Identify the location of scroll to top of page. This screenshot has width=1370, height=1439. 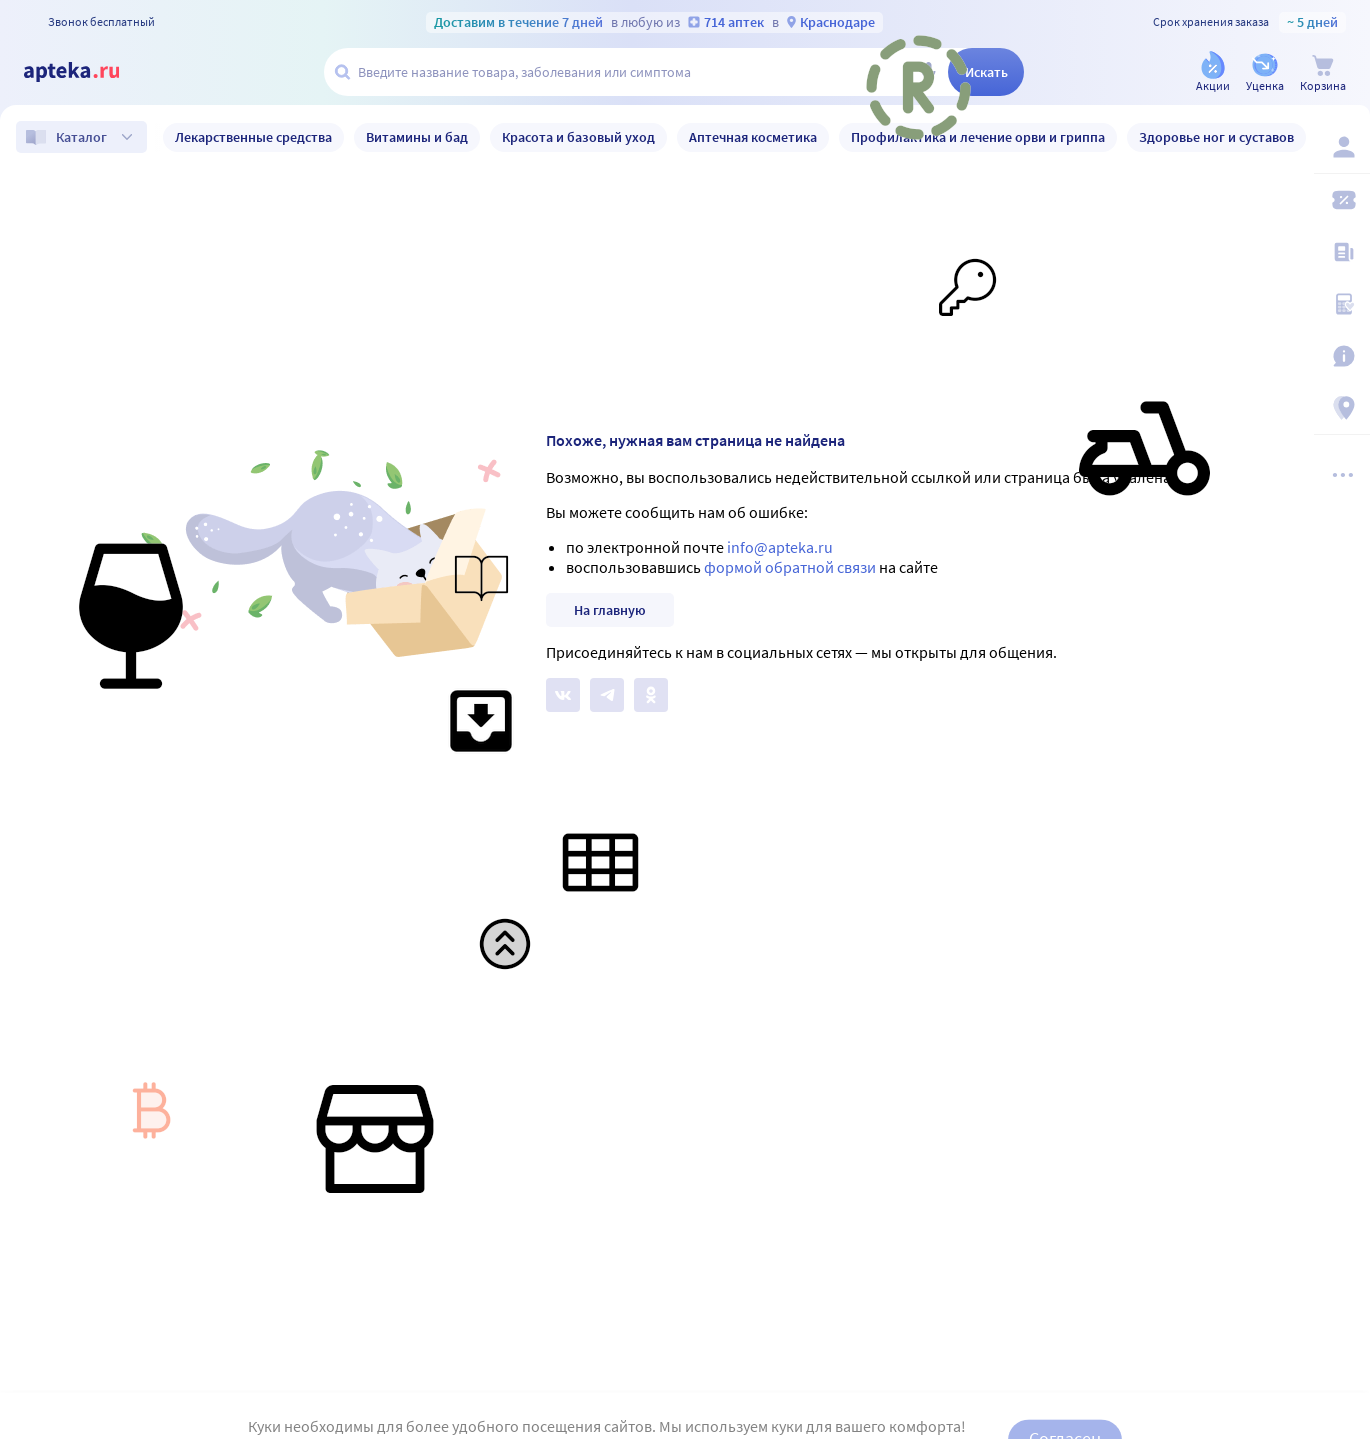
(505, 944).